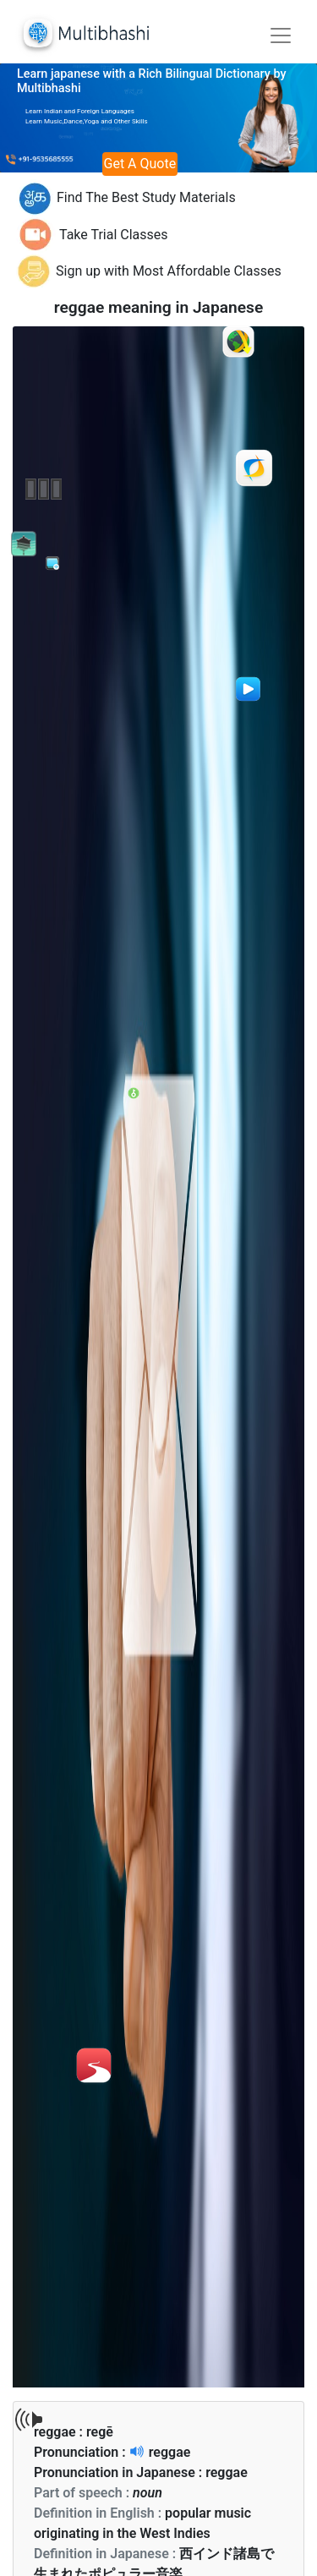 This screenshot has height=2576, width=317. Describe the element at coordinates (248, 689) in the screenshot. I see `open yesplaymusic app` at that location.